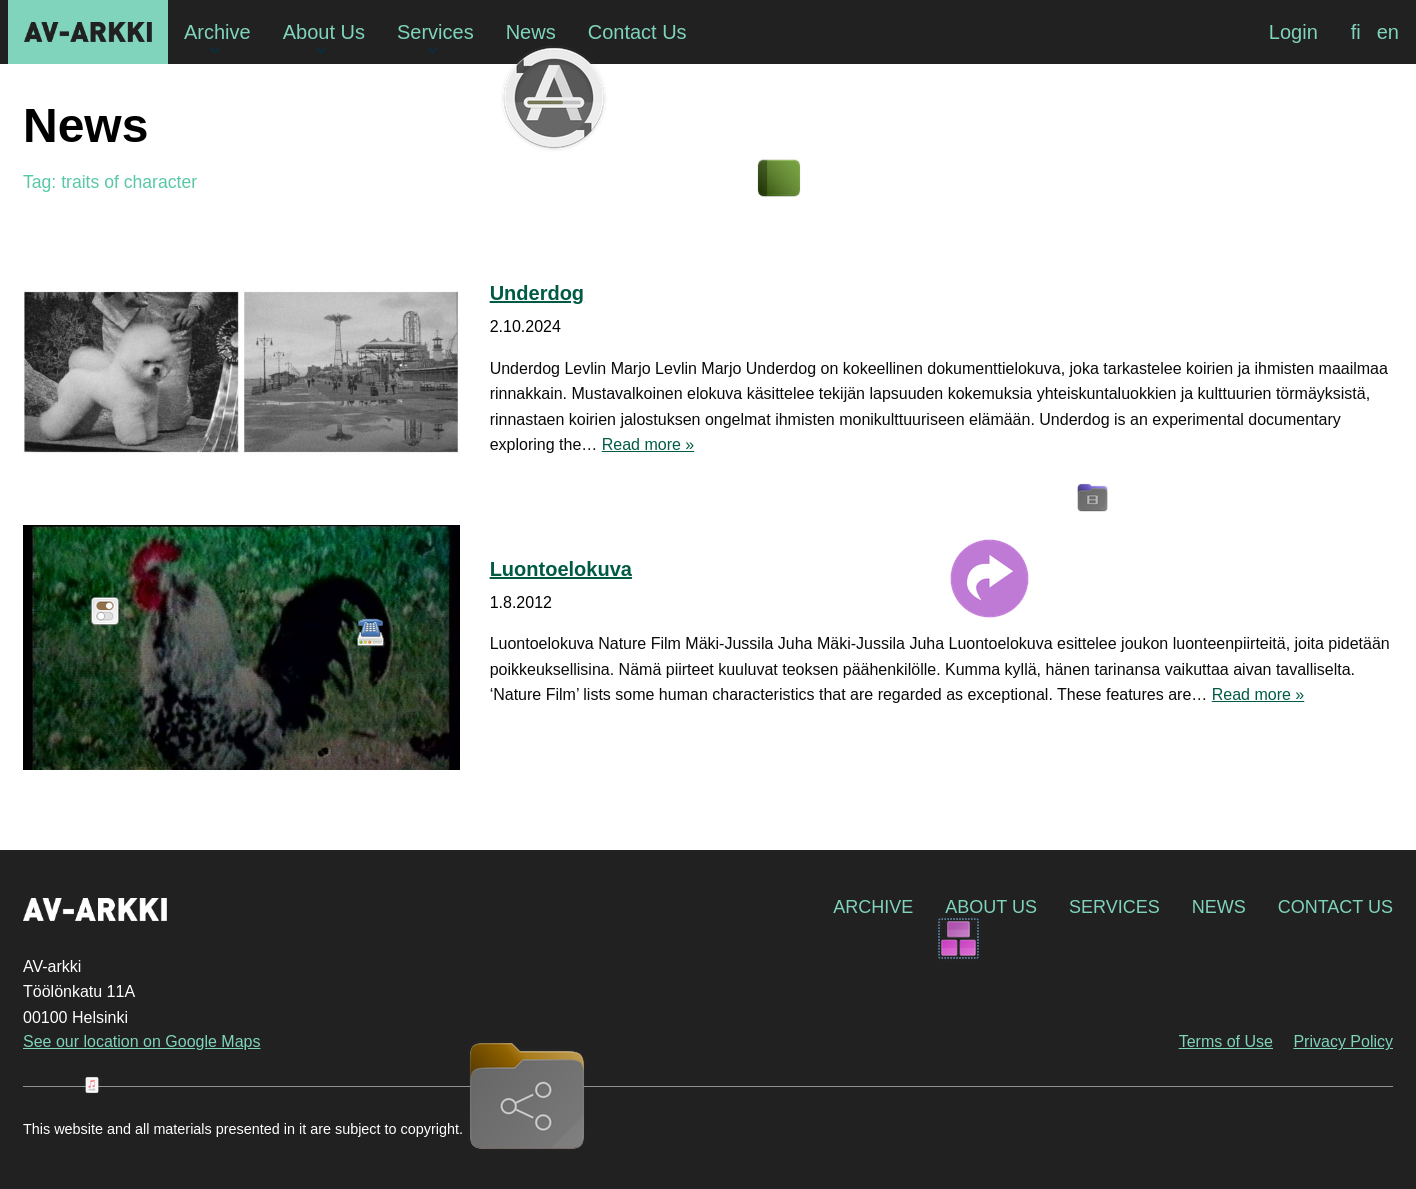 This screenshot has height=1189, width=1416. Describe the element at coordinates (989, 578) in the screenshot. I see `indicates a locally modified file in version control` at that location.